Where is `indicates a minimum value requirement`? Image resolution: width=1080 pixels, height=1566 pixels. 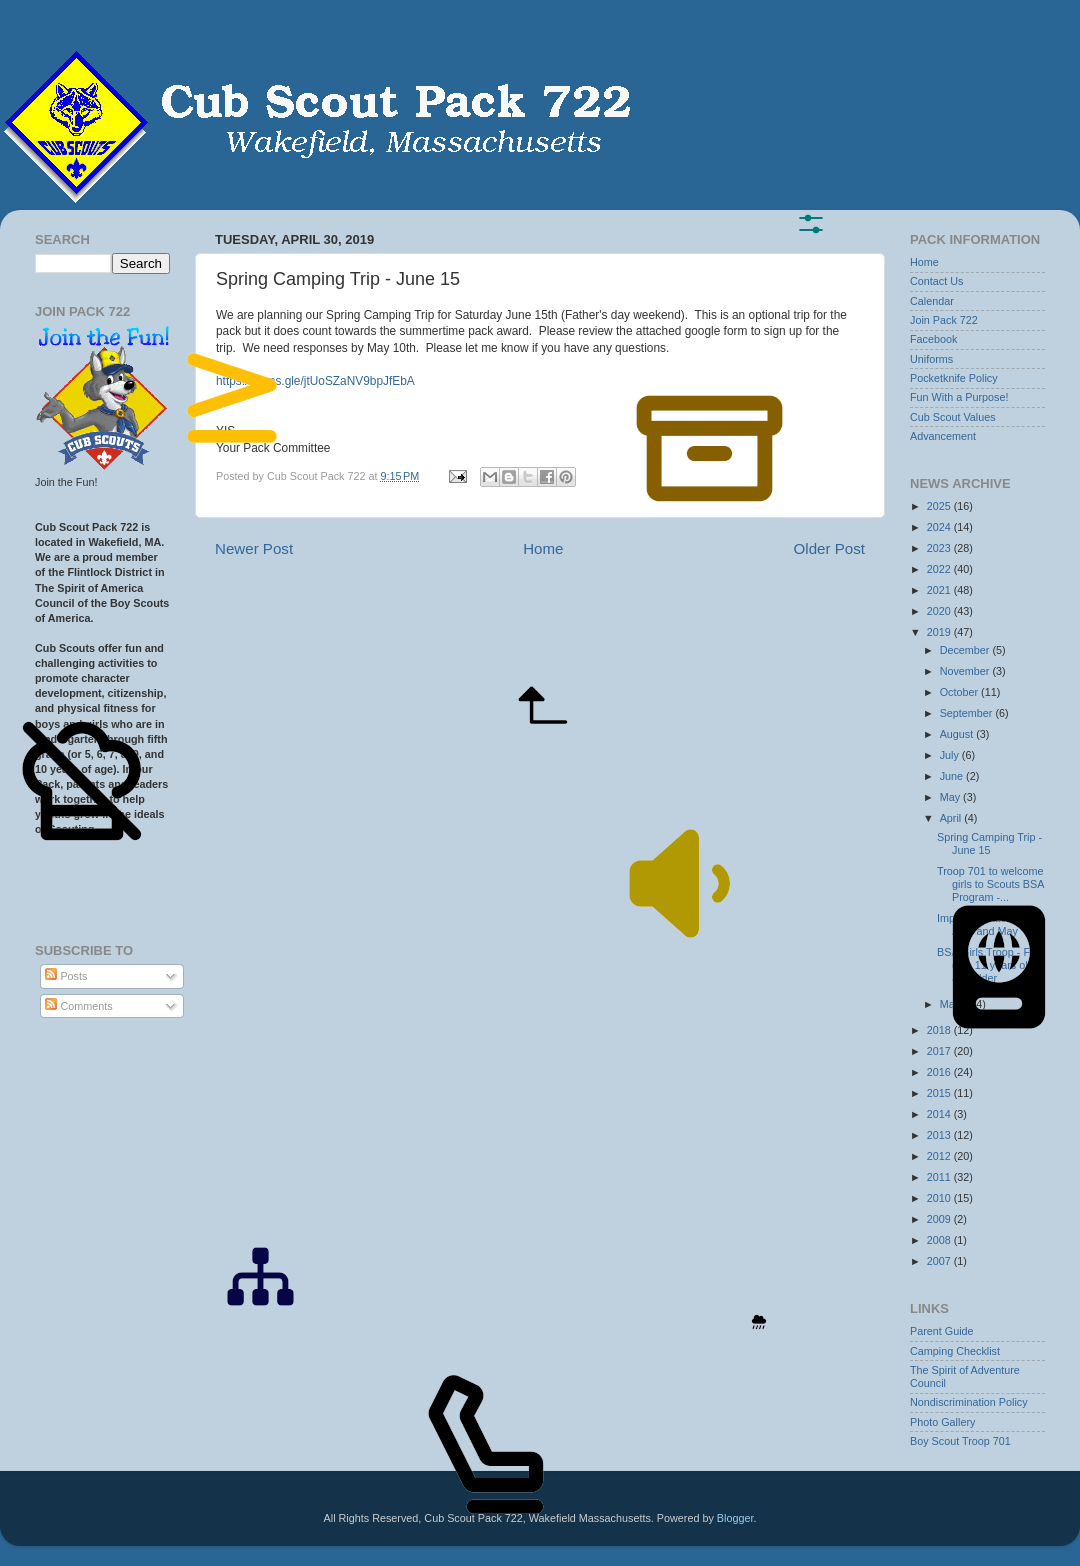
indicates a minimum value requirement is located at coordinates (232, 398).